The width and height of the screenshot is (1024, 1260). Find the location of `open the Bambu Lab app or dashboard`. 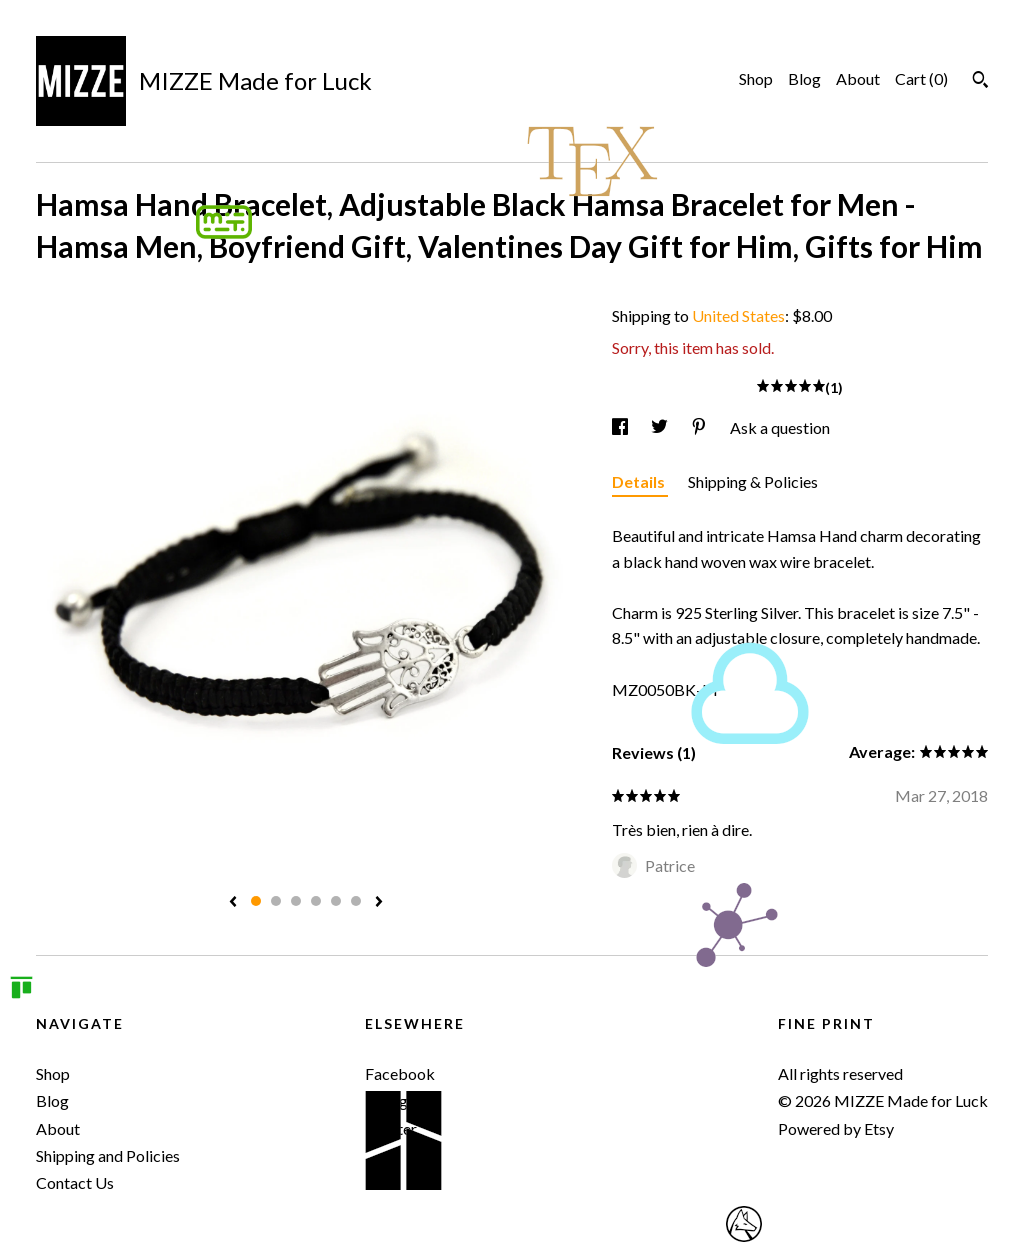

open the Bambu Lab app or dashboard is located at coordinates (403, 1140).